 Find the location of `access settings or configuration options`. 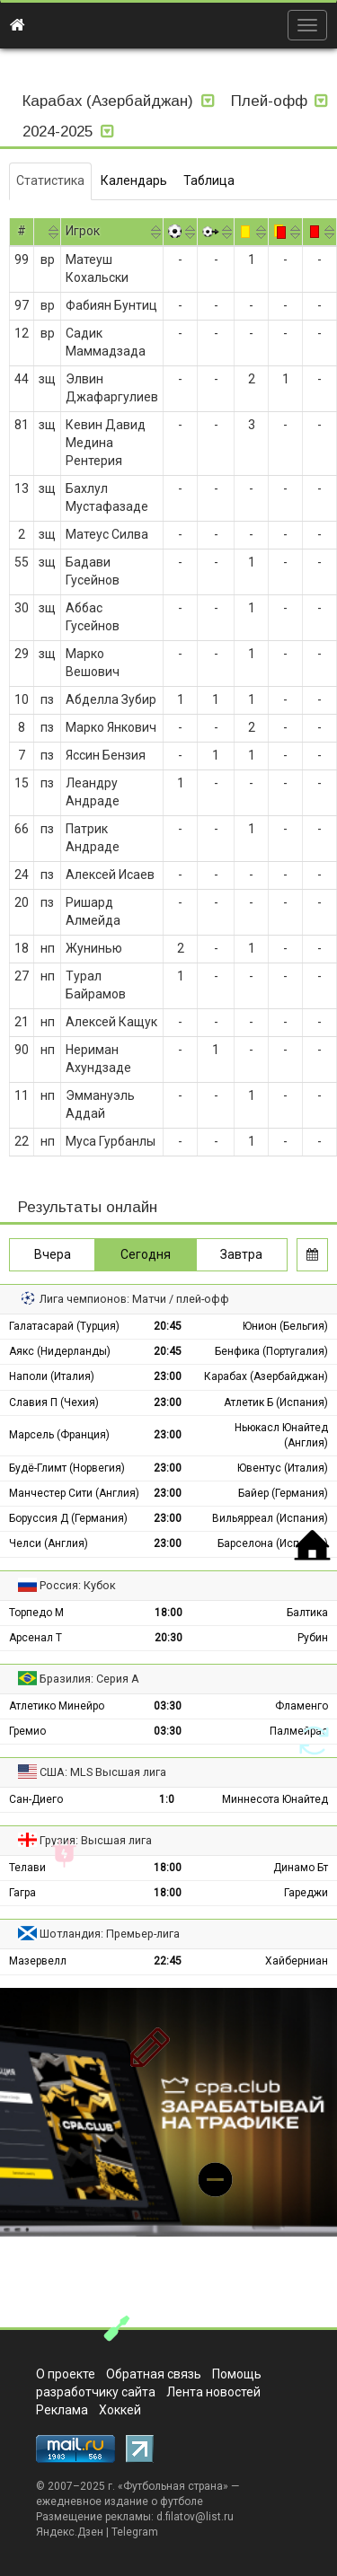

access settings or configuration options is located at coordinates (117, 2328).